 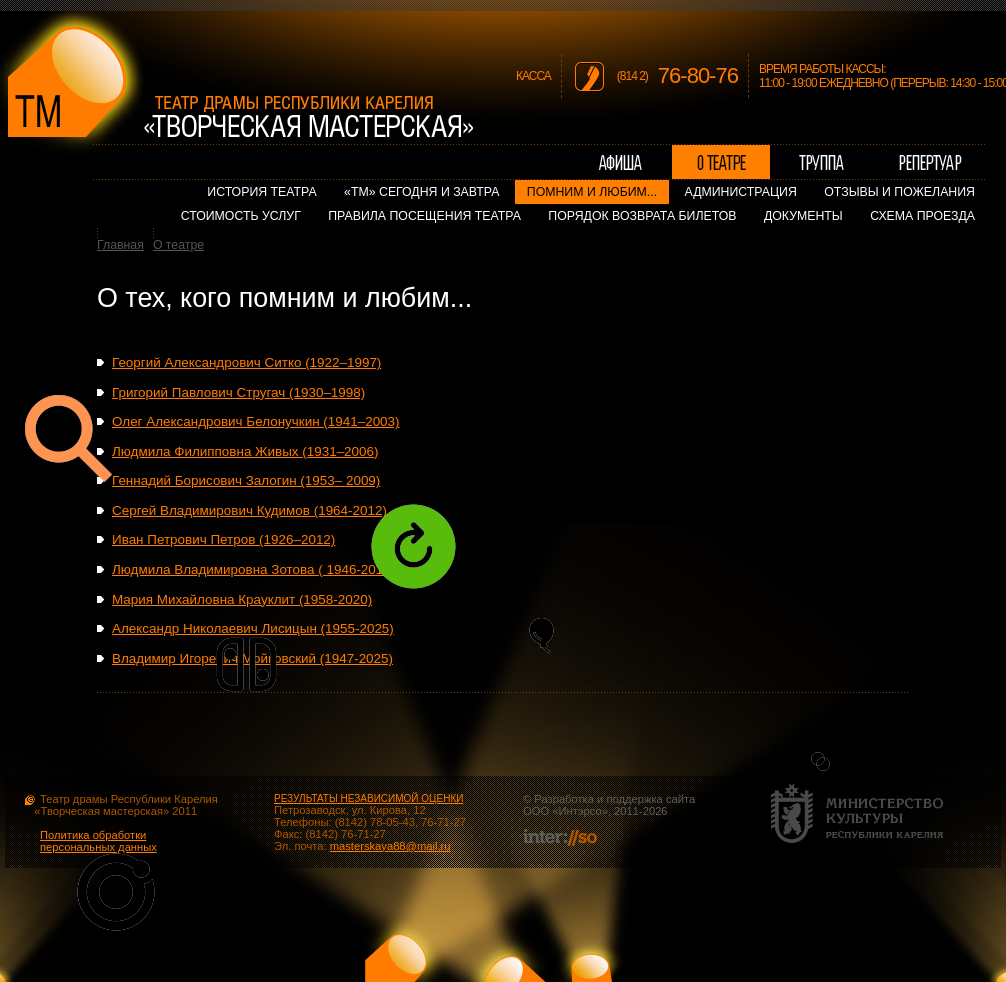 What do you see at coordinates (116, 892) in the screenshot?
I see `ionic framework logo` at bounding box center [116, 892].